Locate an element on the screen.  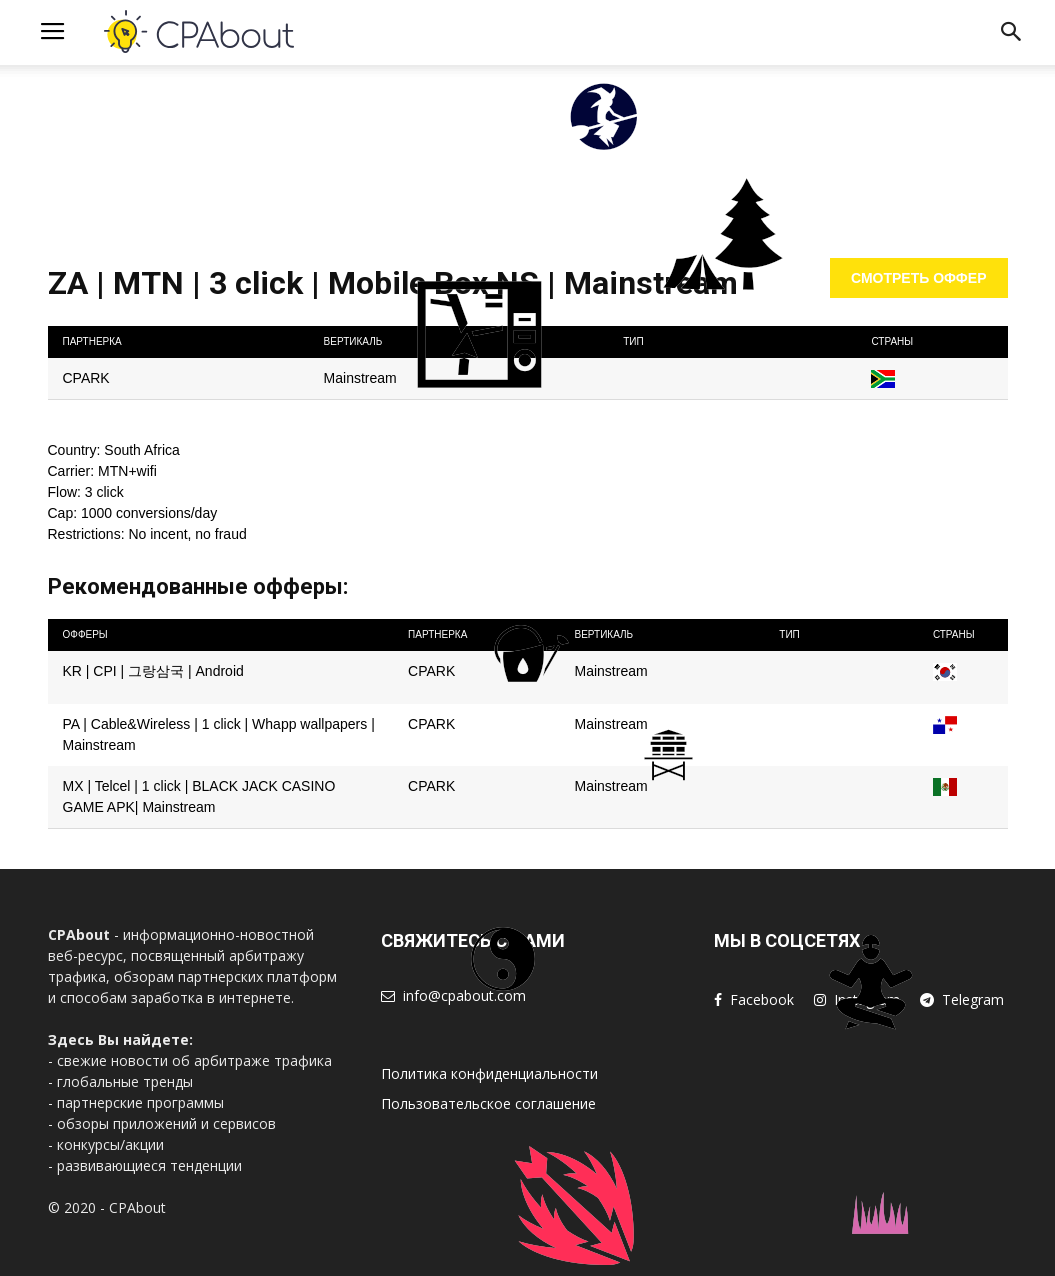
access GPS navigation or location tracking is located at coordinates (479, 334).